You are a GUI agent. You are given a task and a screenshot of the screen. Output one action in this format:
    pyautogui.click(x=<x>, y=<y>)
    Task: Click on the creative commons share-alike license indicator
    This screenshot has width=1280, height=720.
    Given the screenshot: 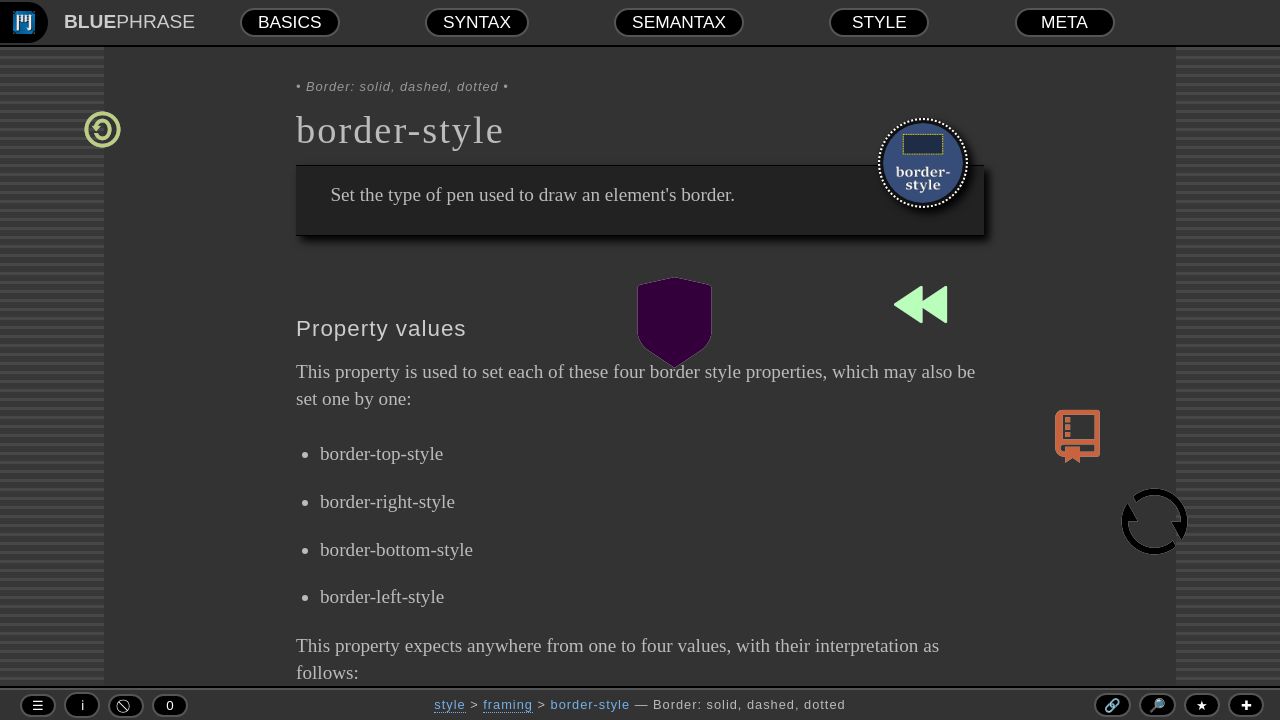 What is the action you would take?
    pyautogui.click(x=102, y=129)
    